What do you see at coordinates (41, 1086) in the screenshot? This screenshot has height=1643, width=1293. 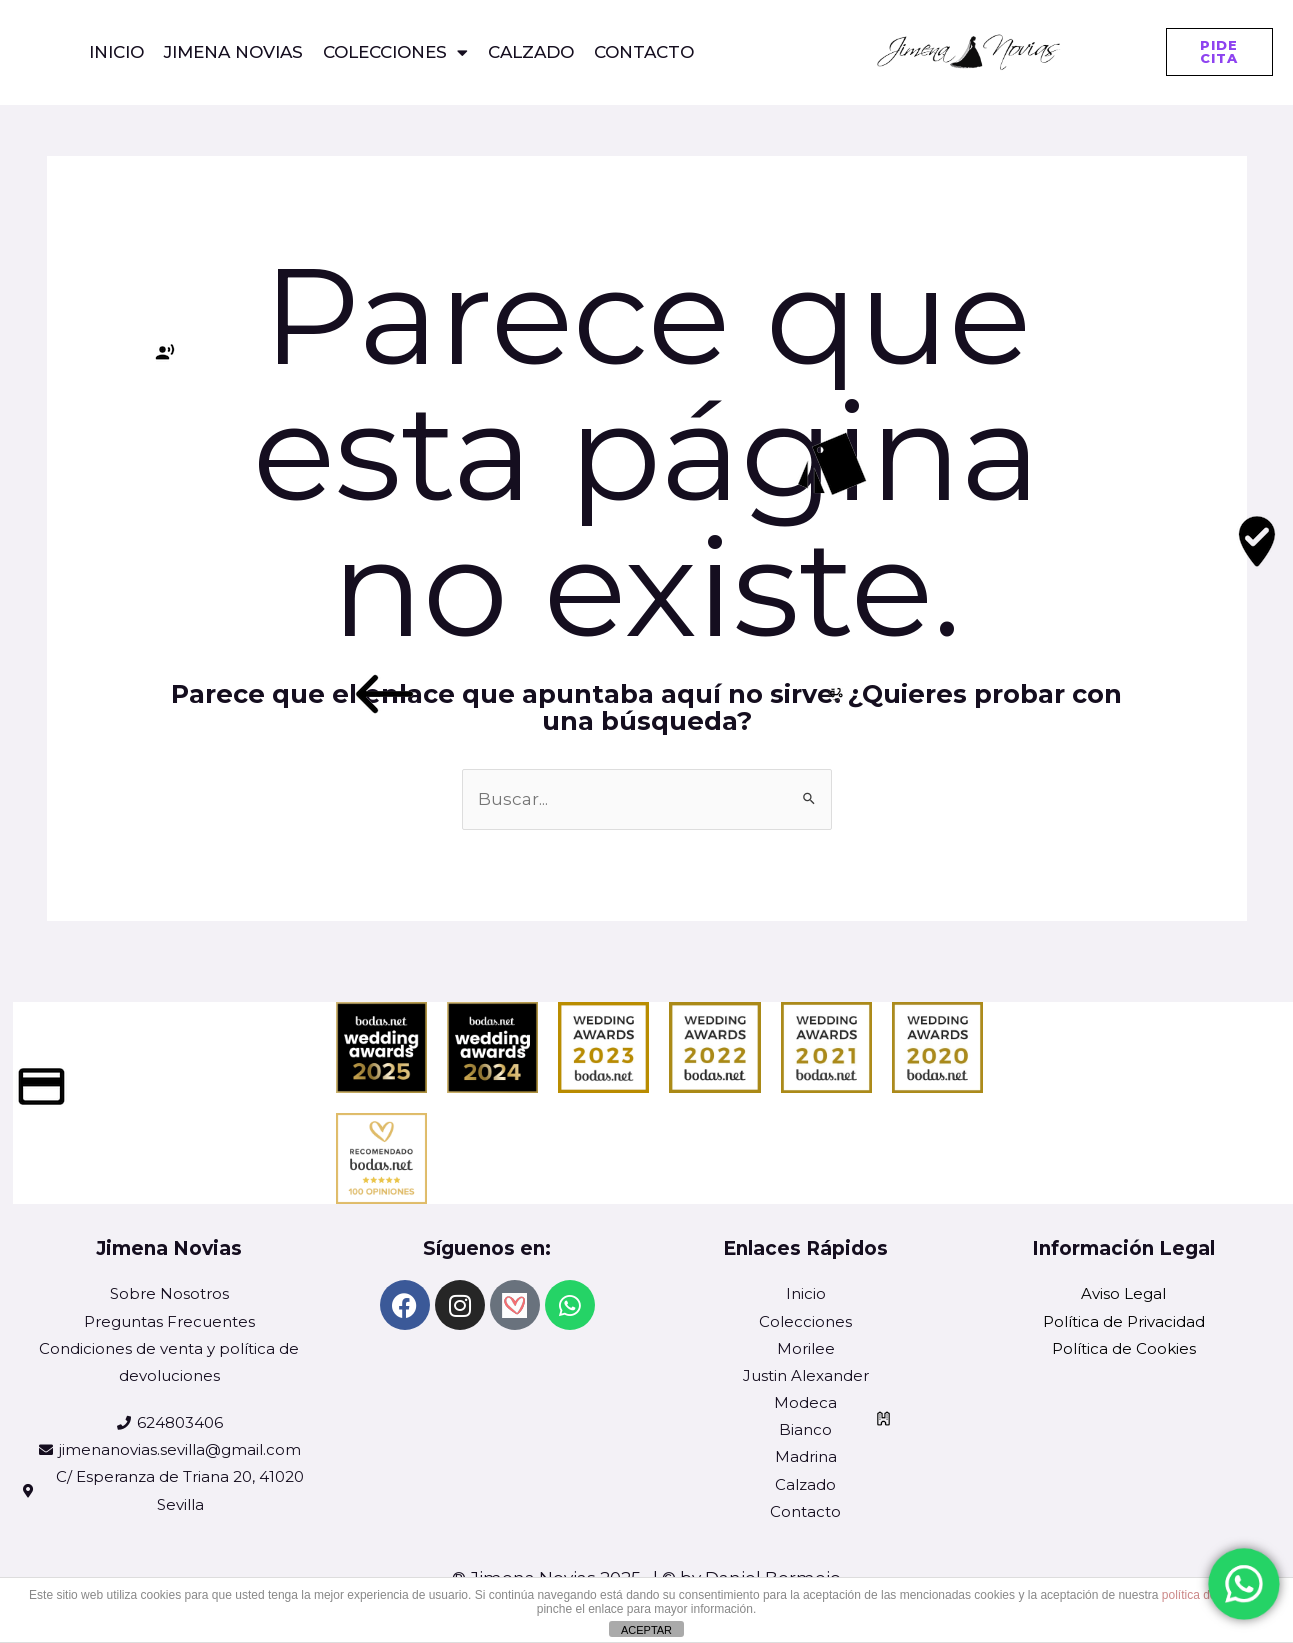 I see `access payment methods` at bounding box center [41, 1086].